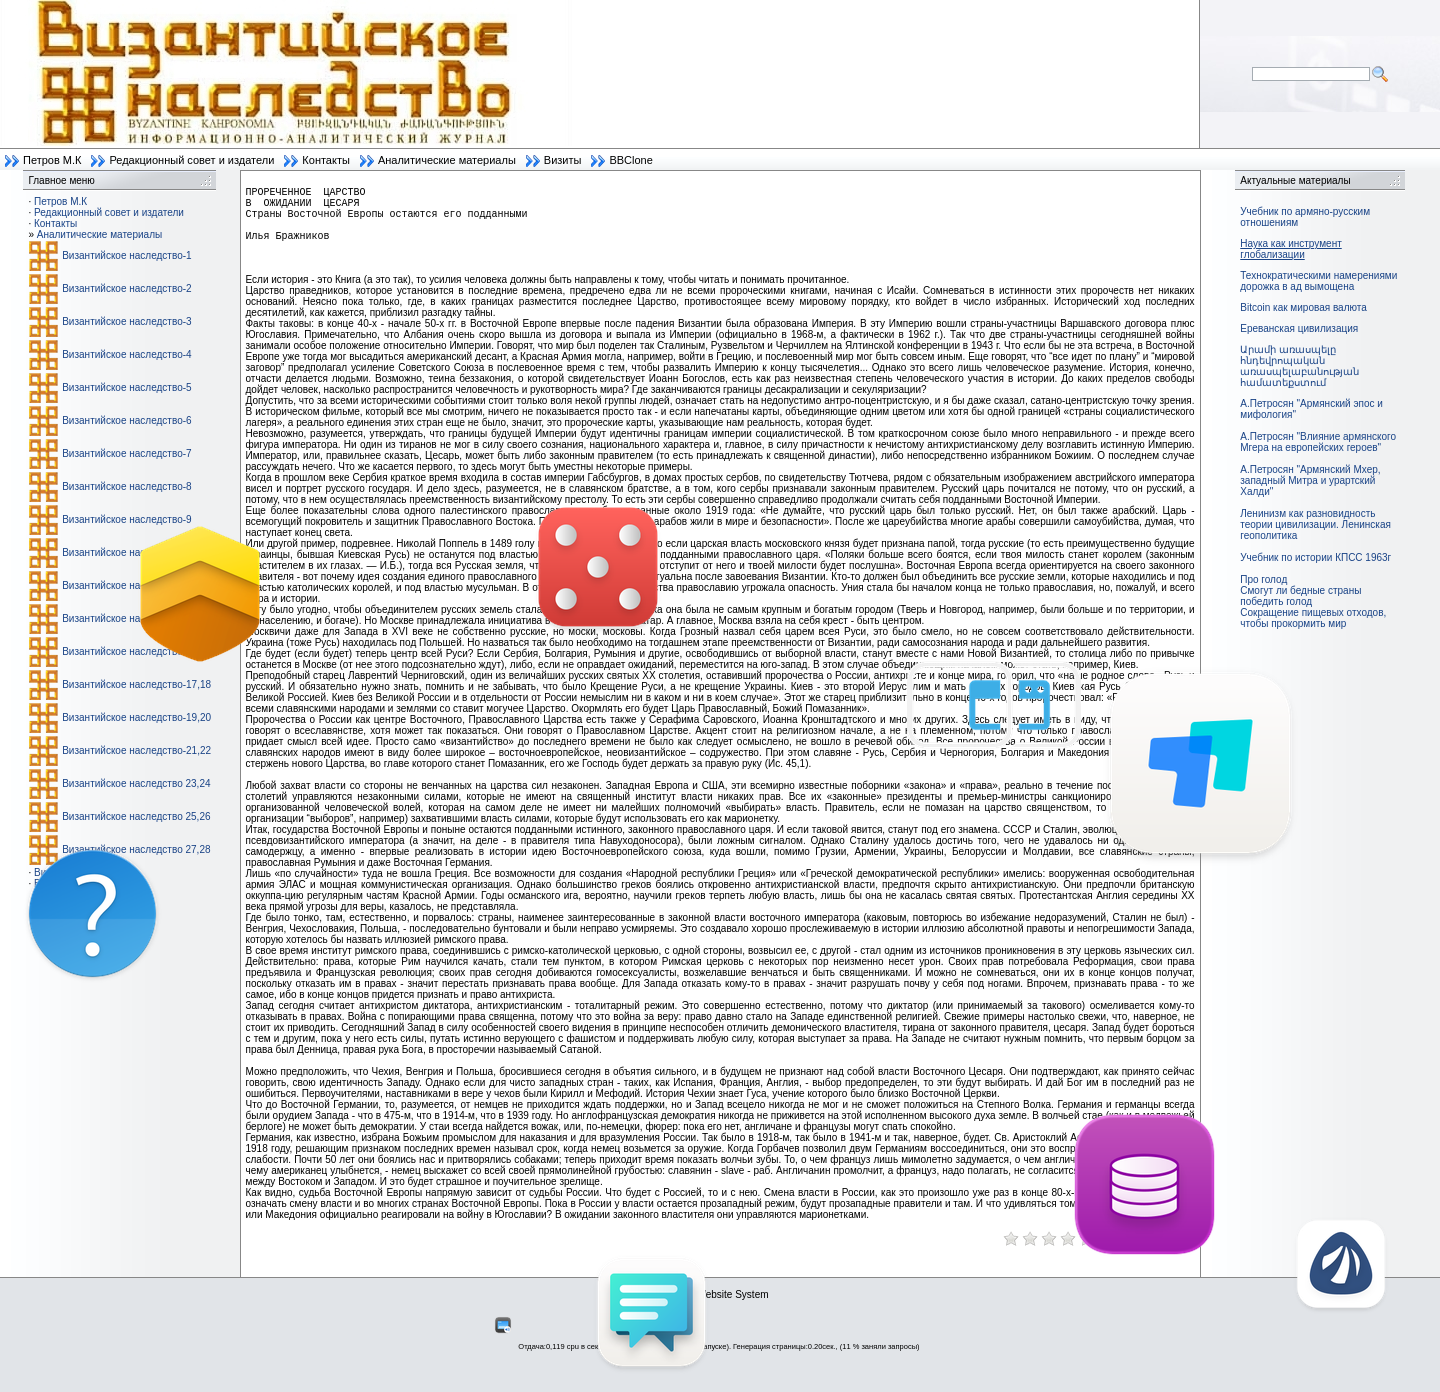 The image size is (1440, 1392). Describe the element at coordinates (994, 705) in the screenshot. I see `side-by-side window layout with focus on right screen` at that location.